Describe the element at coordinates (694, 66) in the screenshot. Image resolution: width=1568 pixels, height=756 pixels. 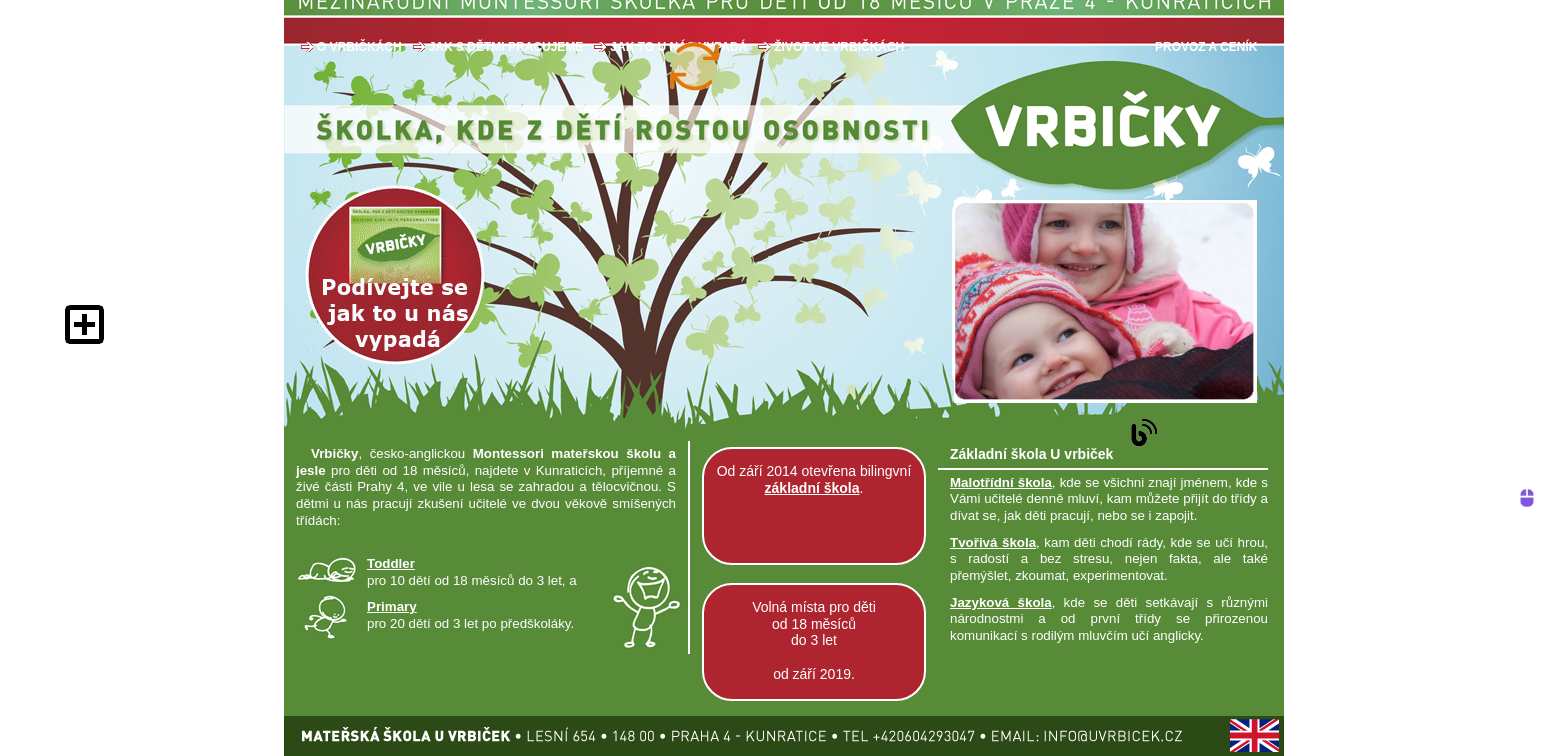
I see `refresh or reload content` at that location.